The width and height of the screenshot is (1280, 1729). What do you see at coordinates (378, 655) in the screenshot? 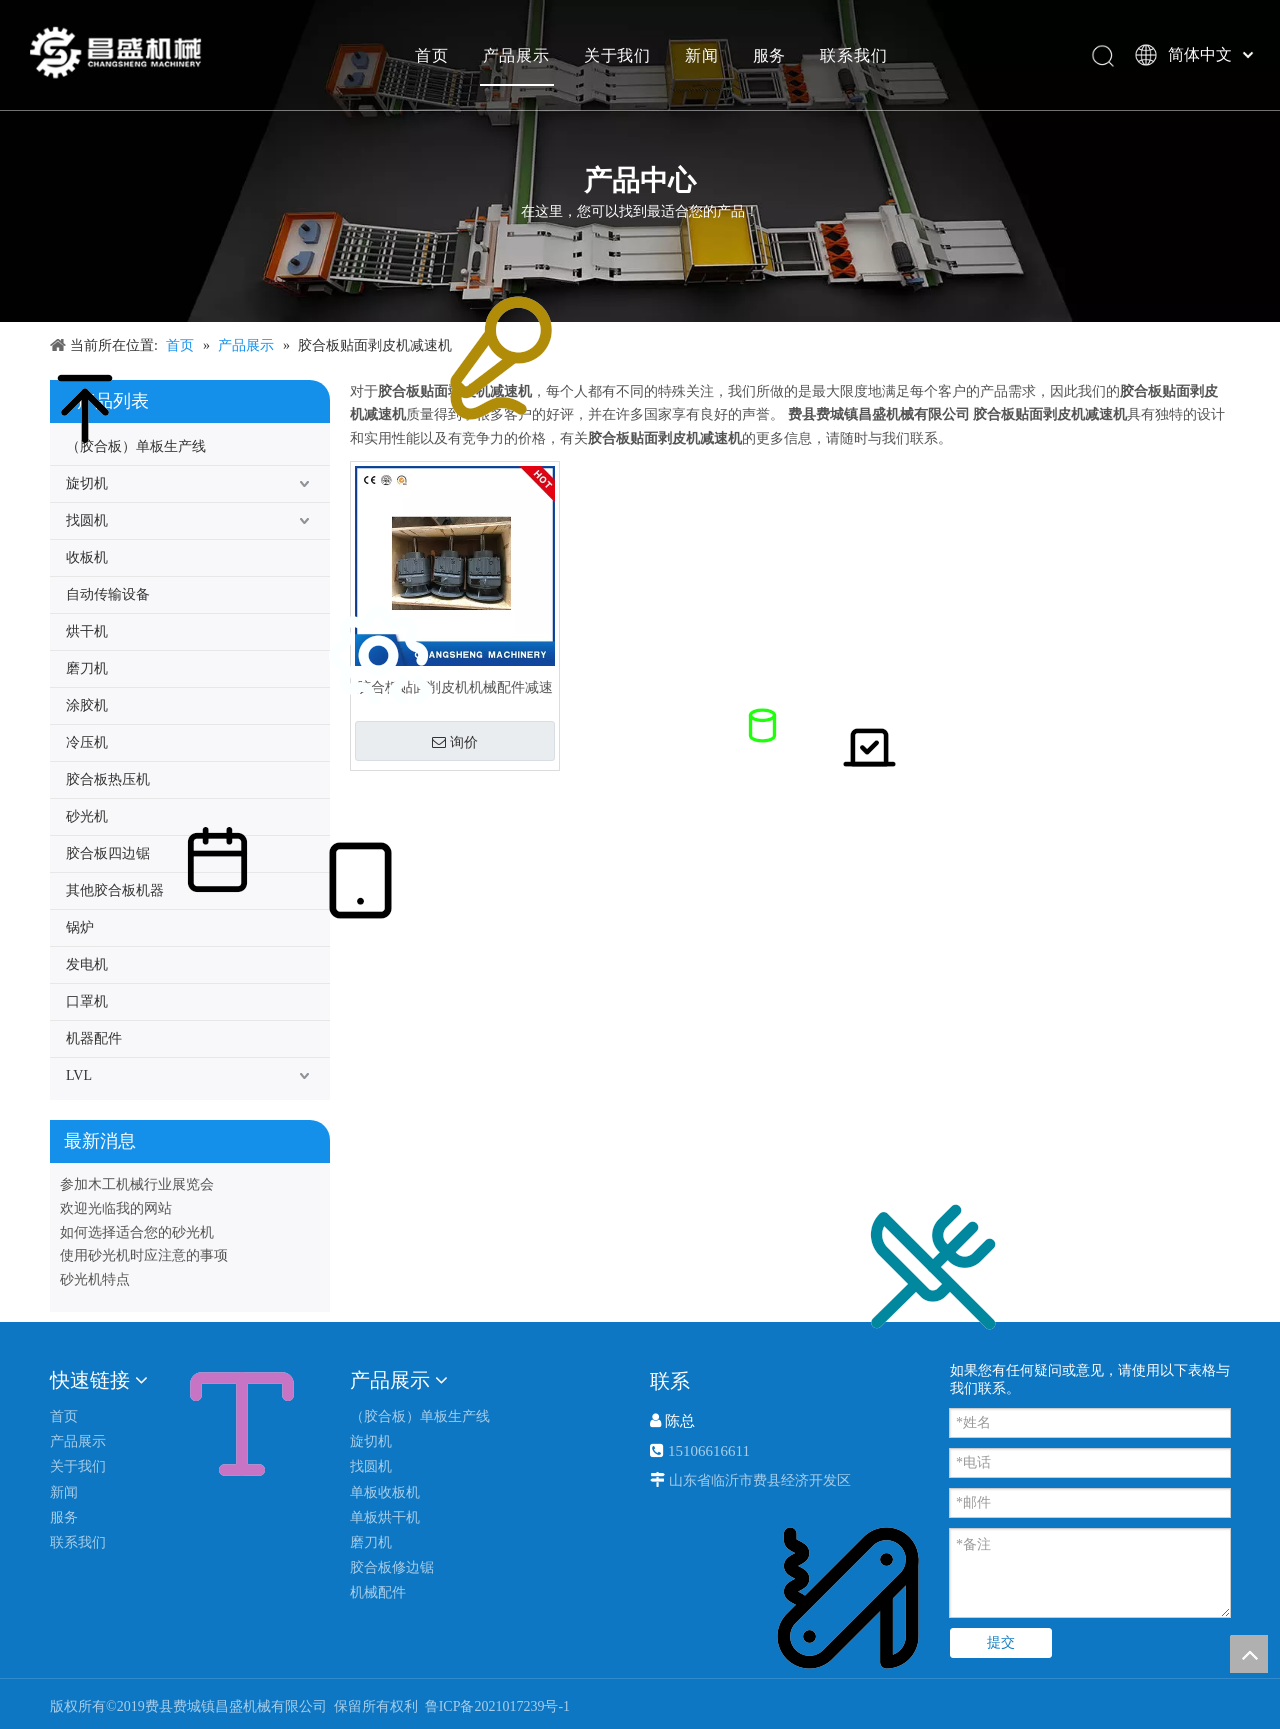
I see `access developer or code settings` at bounding box center [378, 655].